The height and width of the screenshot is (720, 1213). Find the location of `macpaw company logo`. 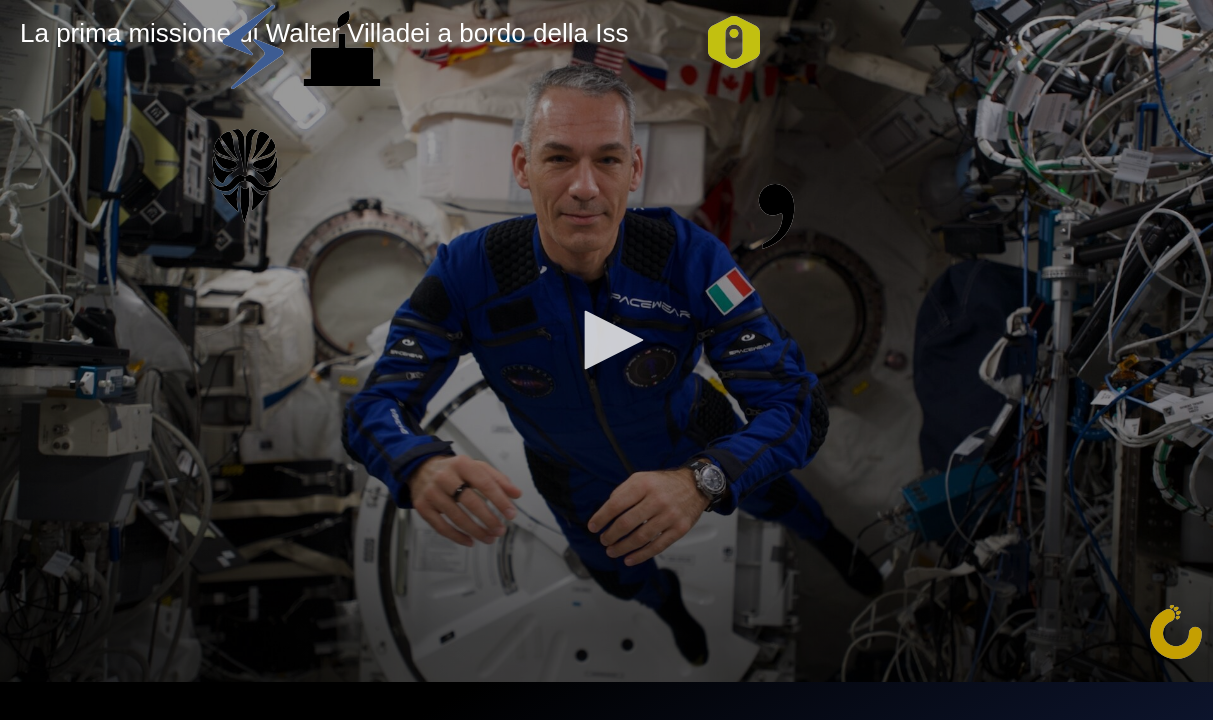

macpaw company logo is located at coordinates (1176, 632).